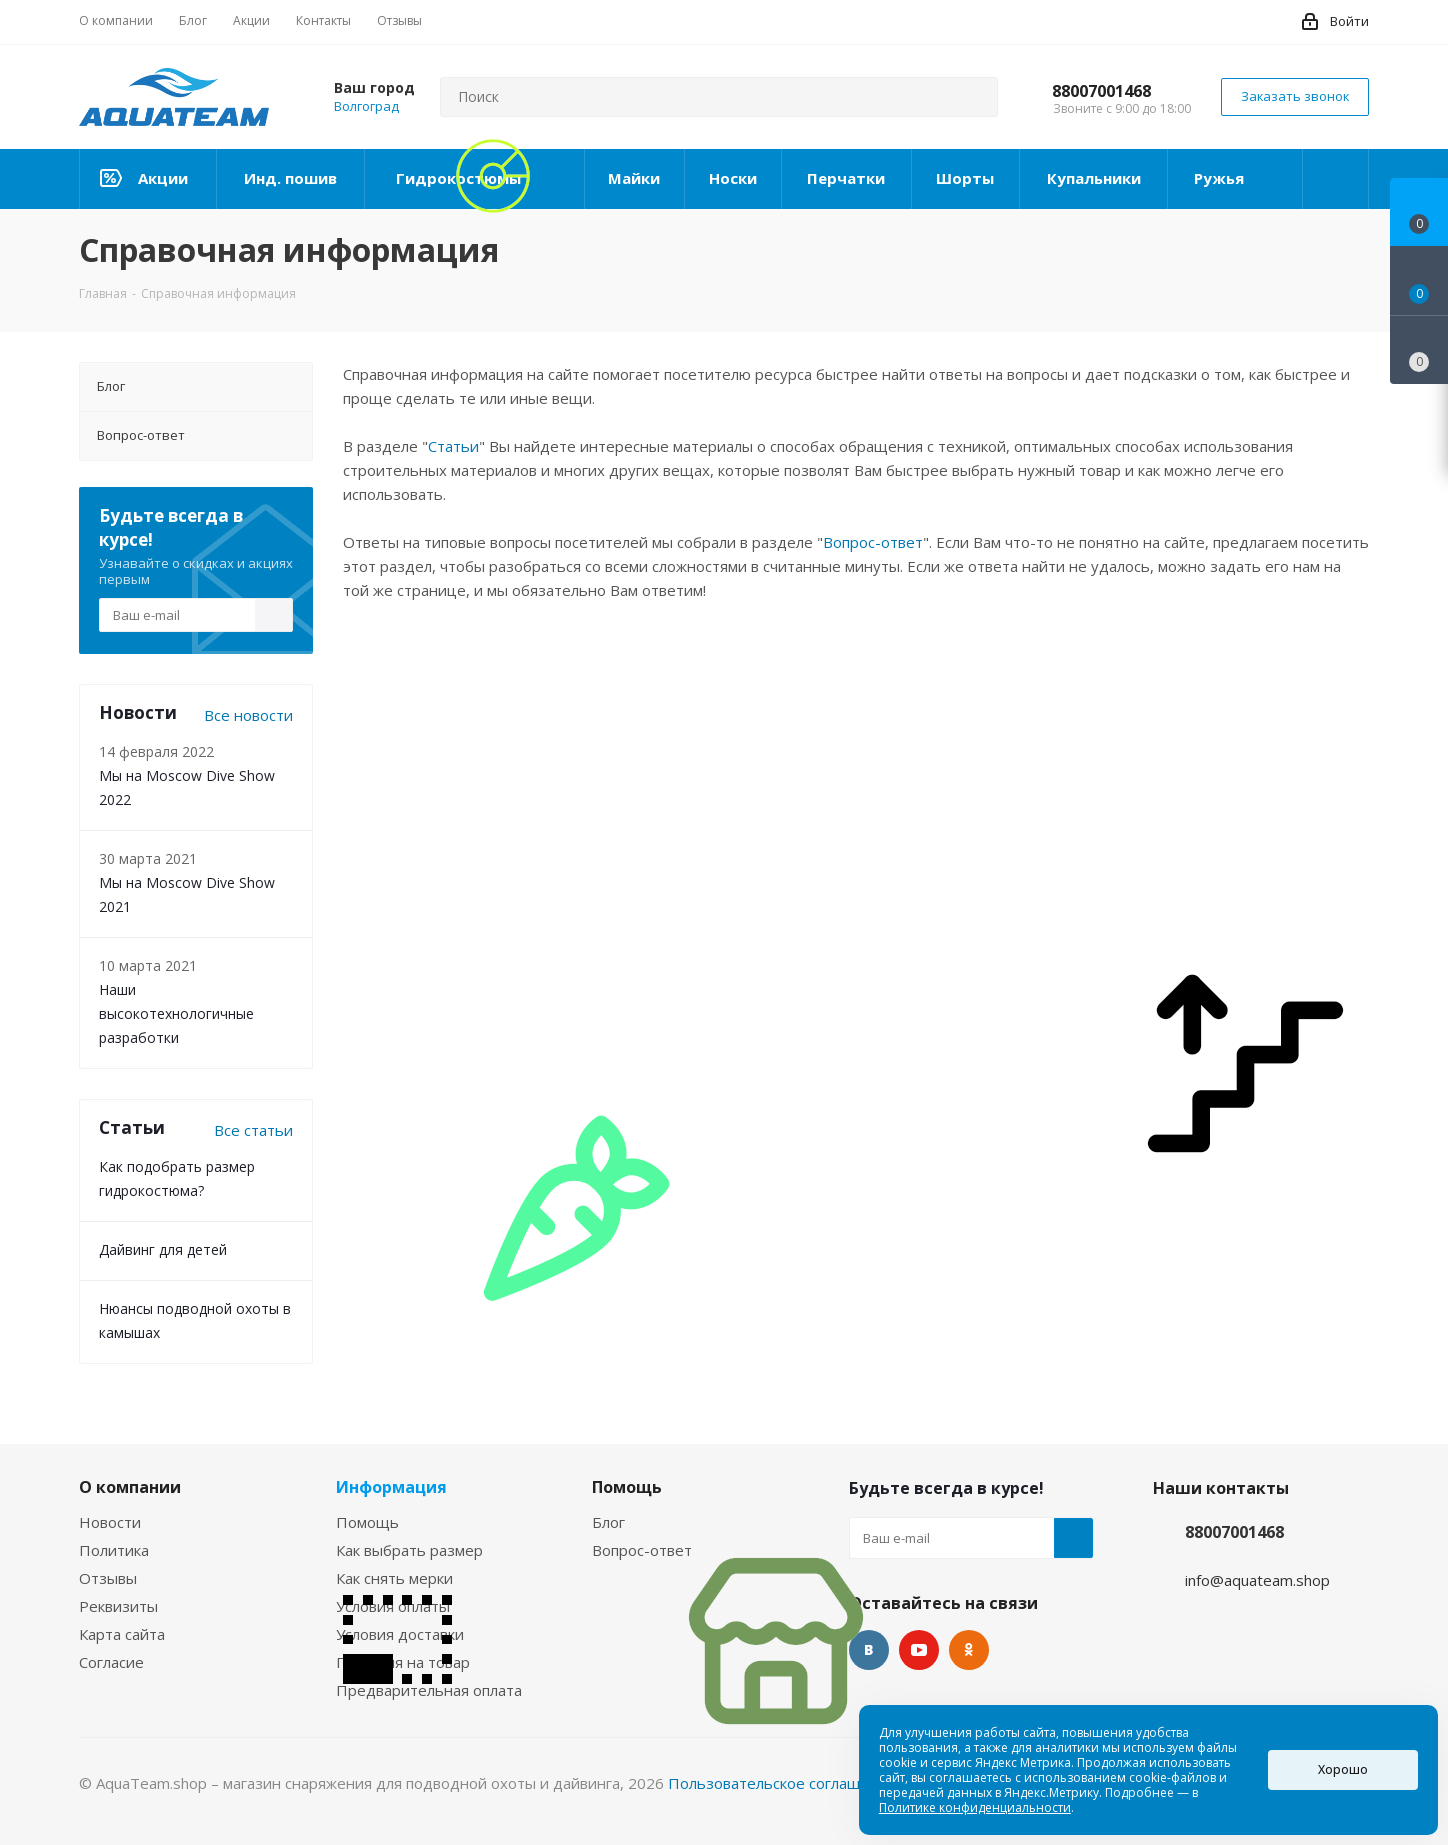 The height and width of the screenshot is (1845, 1448). I want to click on go up to the next floor, so click(1245, 1063).